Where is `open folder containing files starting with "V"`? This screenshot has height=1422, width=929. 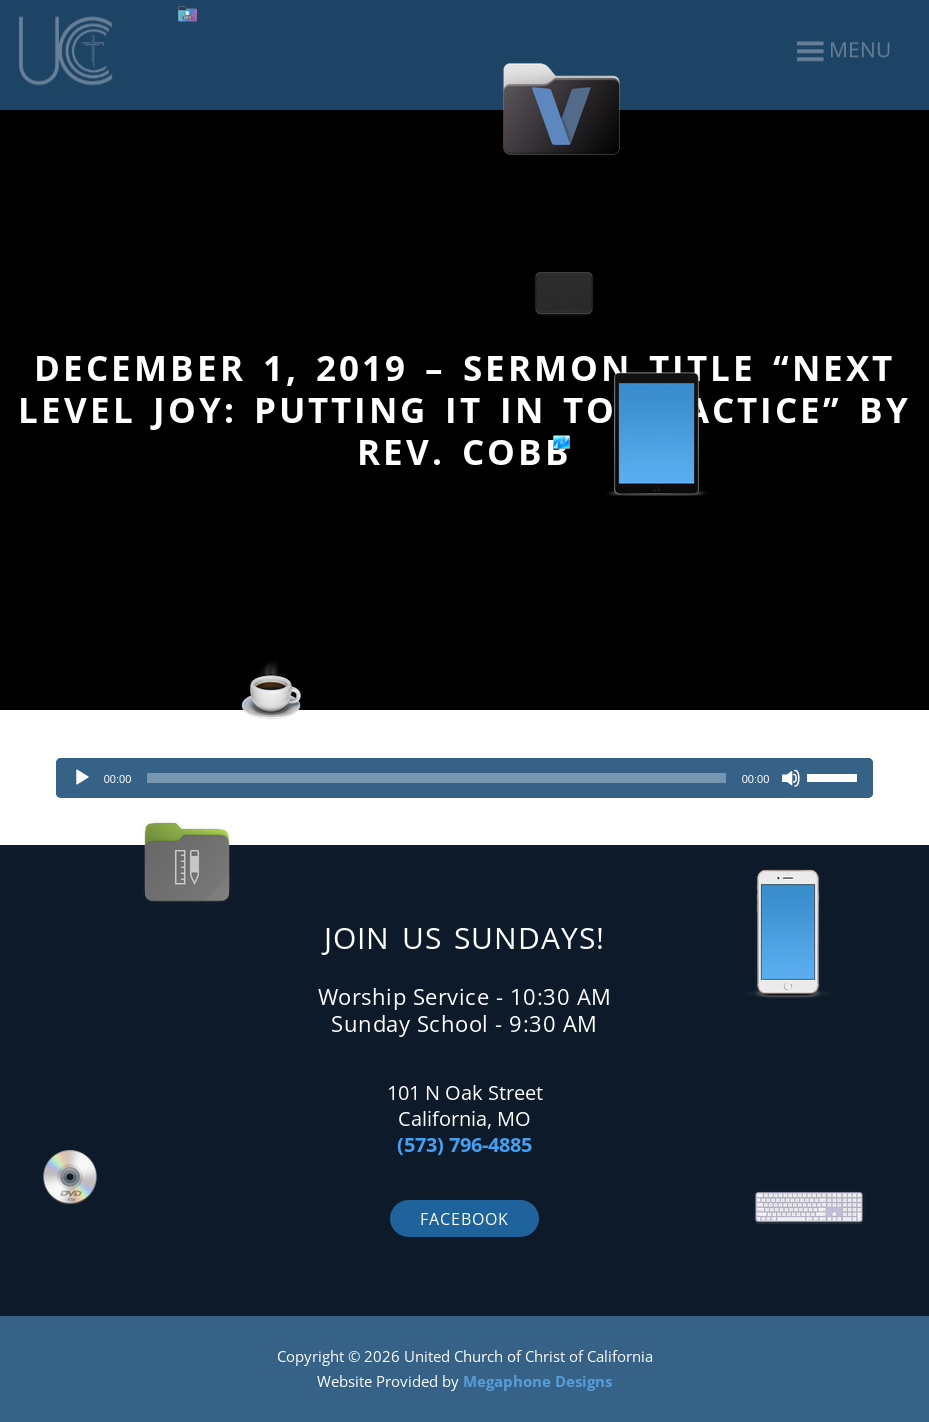 open folder containing files starting with "V" is located at coordinates (561, 112).